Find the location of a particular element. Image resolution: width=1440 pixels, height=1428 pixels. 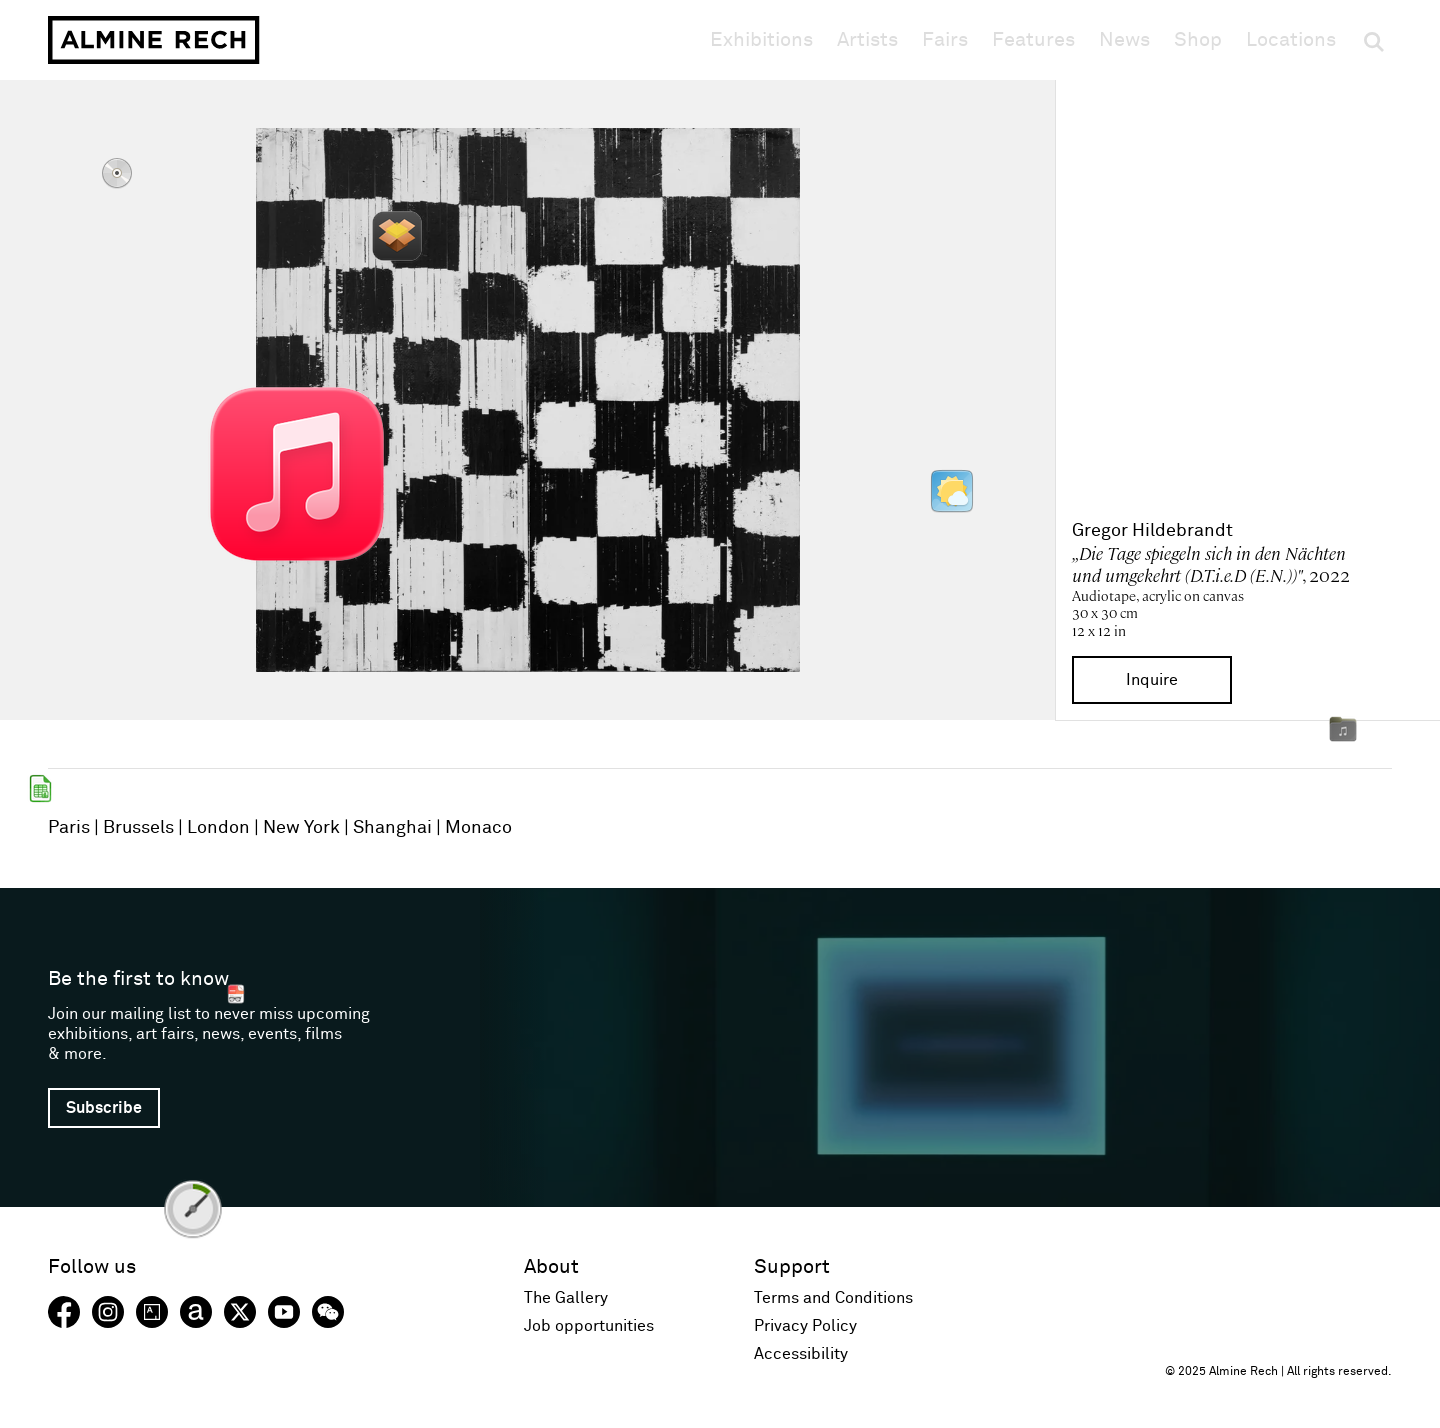

open the weather app is located at coordinates (952, 491).